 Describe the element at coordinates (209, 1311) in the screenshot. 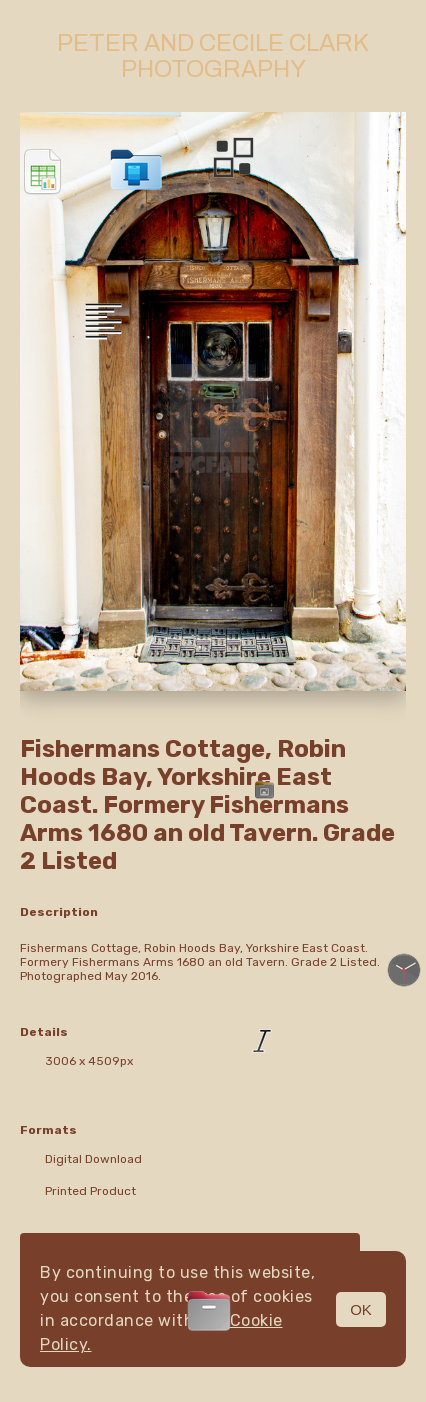

I see `open the file manager application` at that location.